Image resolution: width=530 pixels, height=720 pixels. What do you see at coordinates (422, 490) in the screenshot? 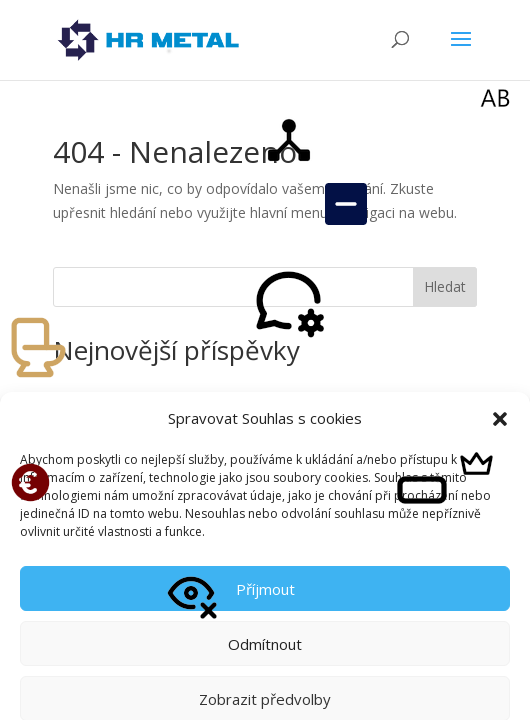
I see `insert a code variable or placeholder` at bounding box center [422, 490].